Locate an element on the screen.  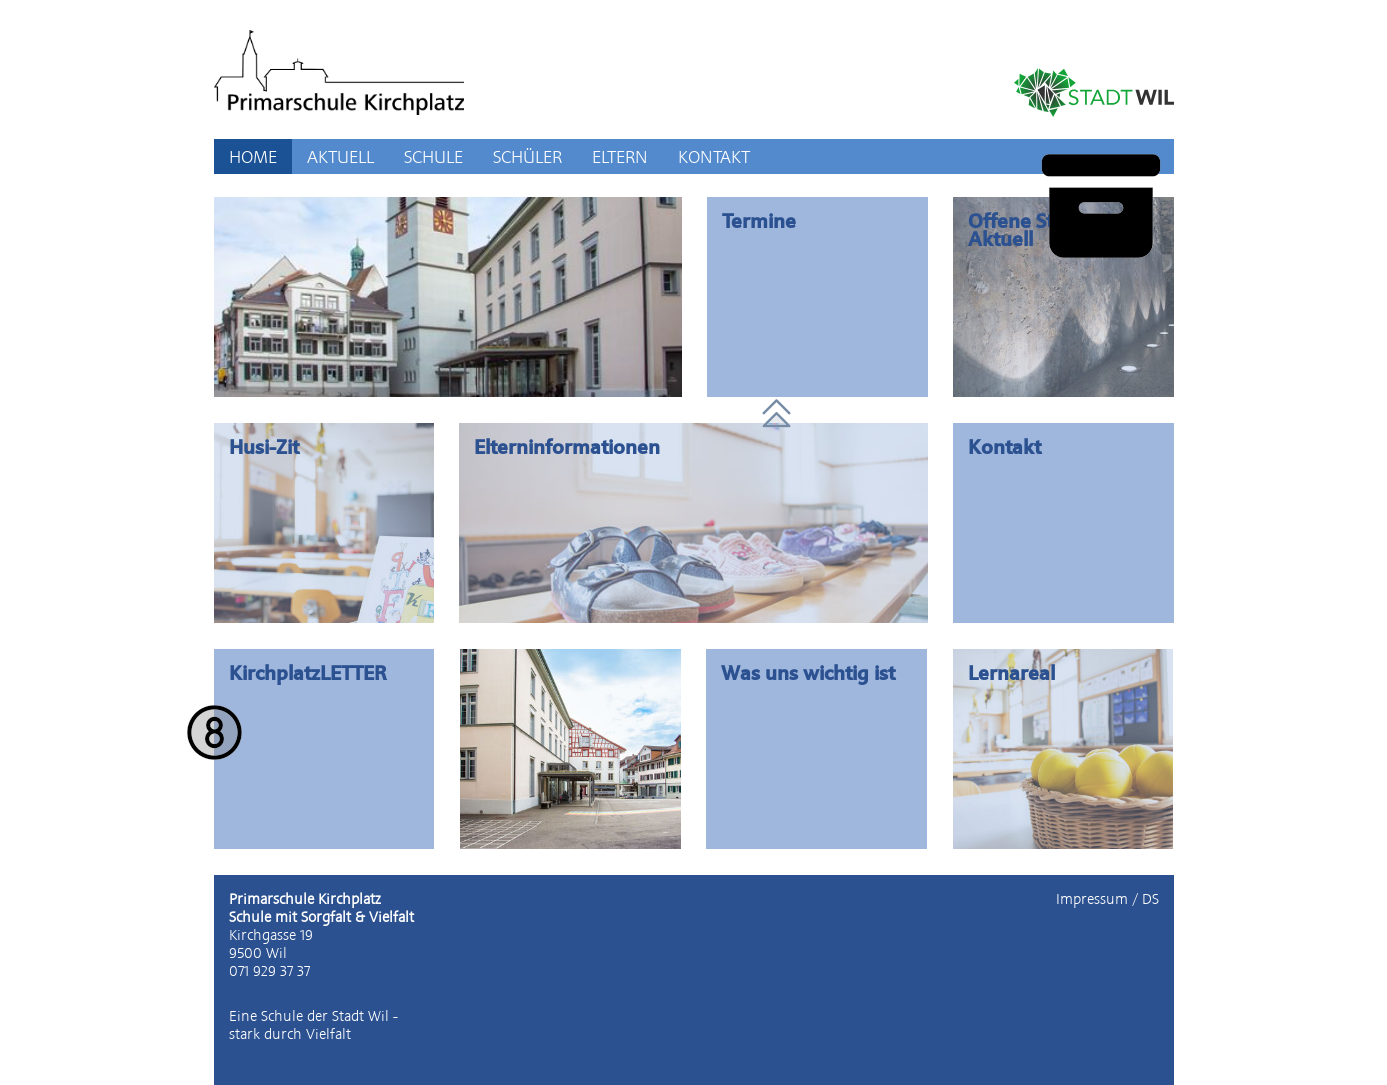
indicates item number eight in a list or sequence is located at coordinates (214, 732).